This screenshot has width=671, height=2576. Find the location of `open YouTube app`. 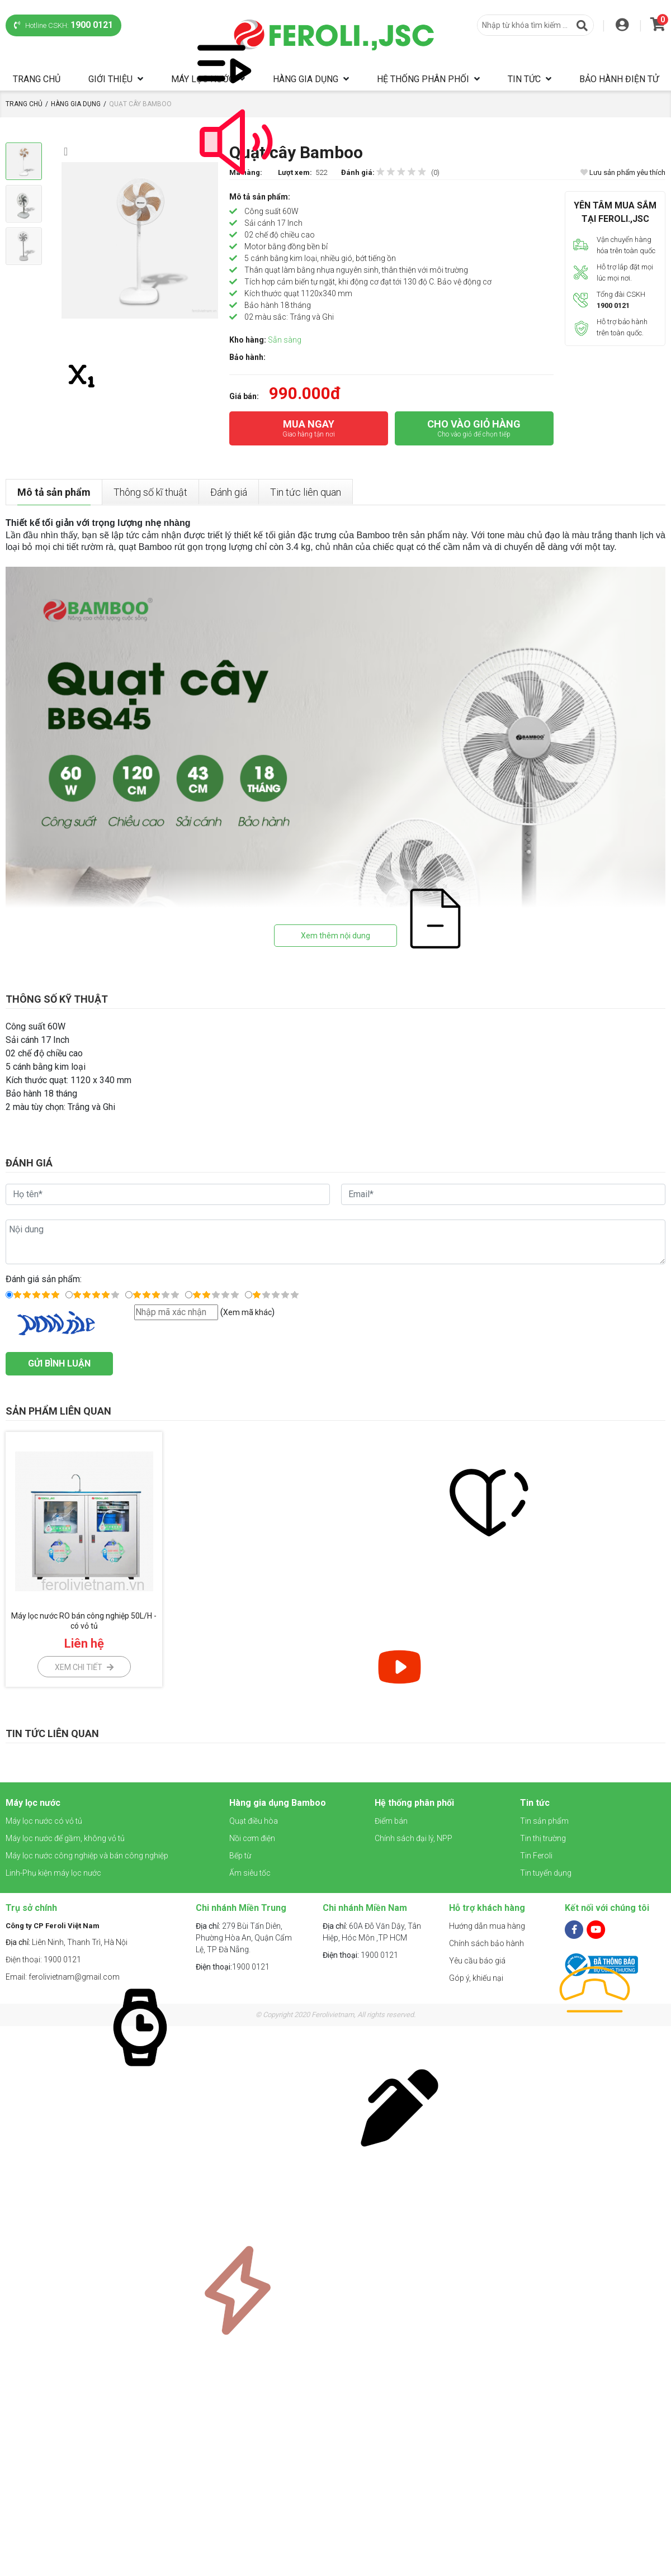

open YouTube app is located at coordinates (399, 1667).